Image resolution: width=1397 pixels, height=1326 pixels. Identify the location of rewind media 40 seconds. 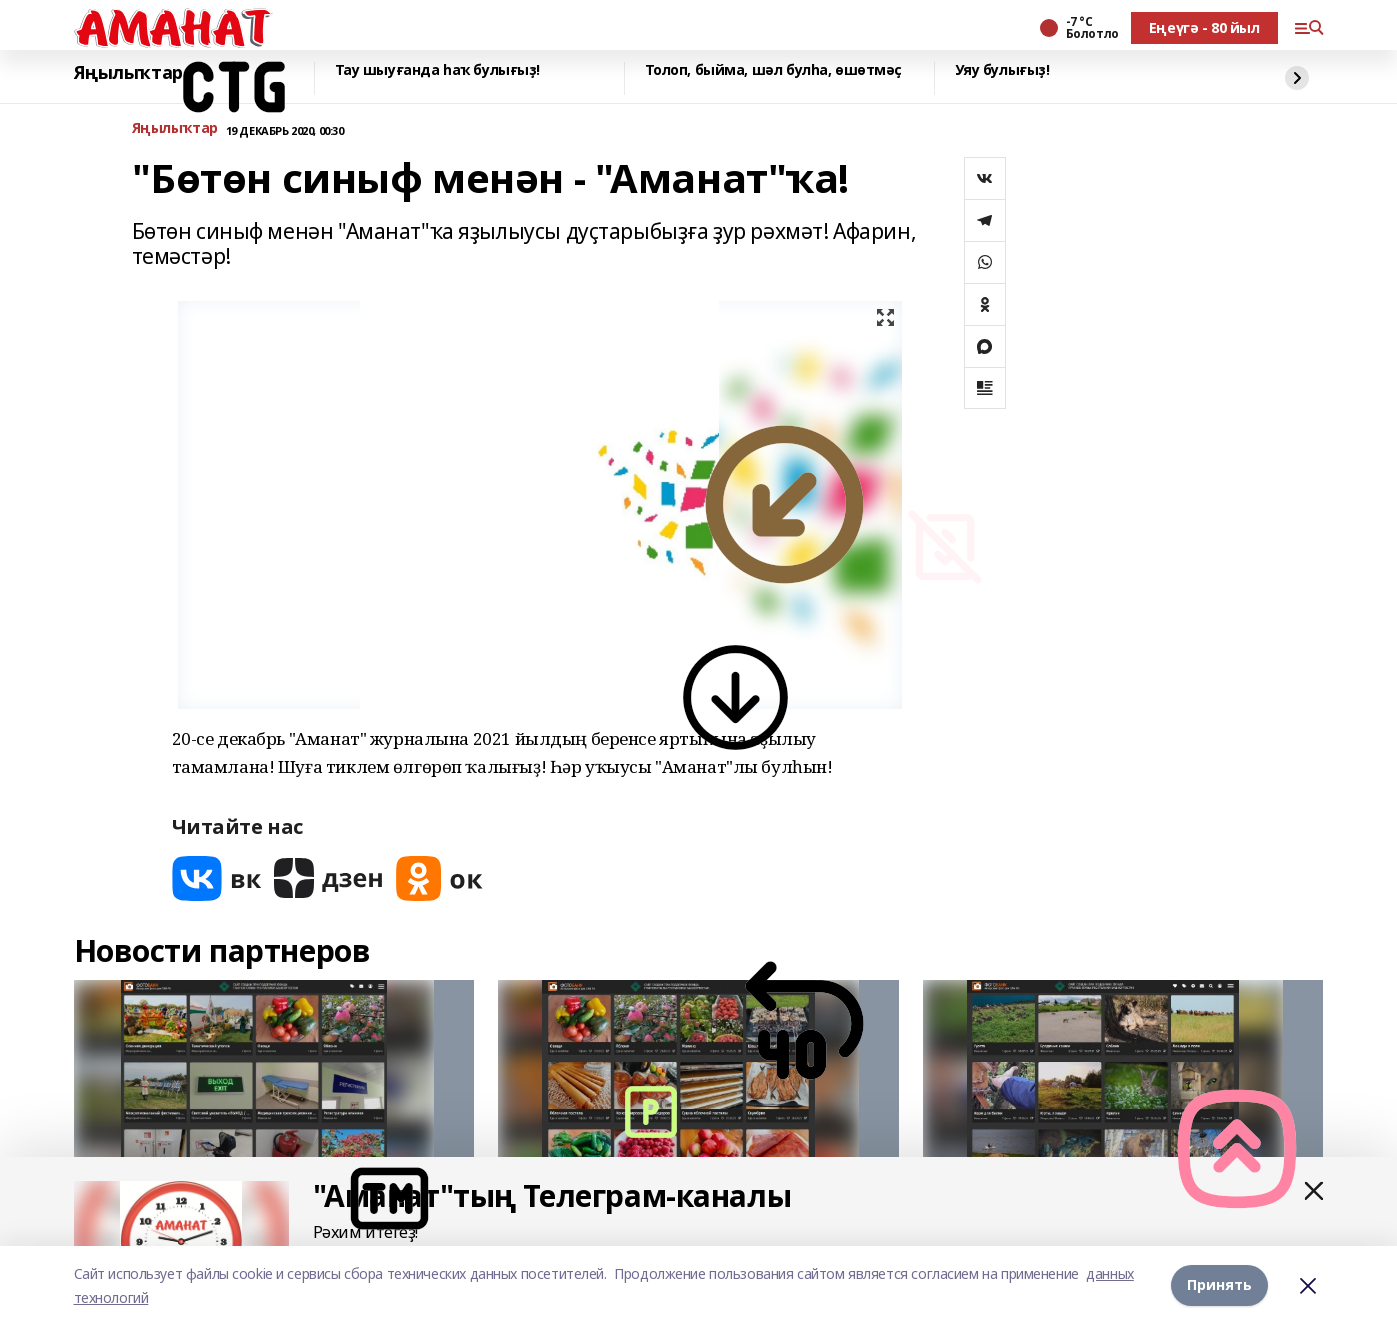
(801, 1023).